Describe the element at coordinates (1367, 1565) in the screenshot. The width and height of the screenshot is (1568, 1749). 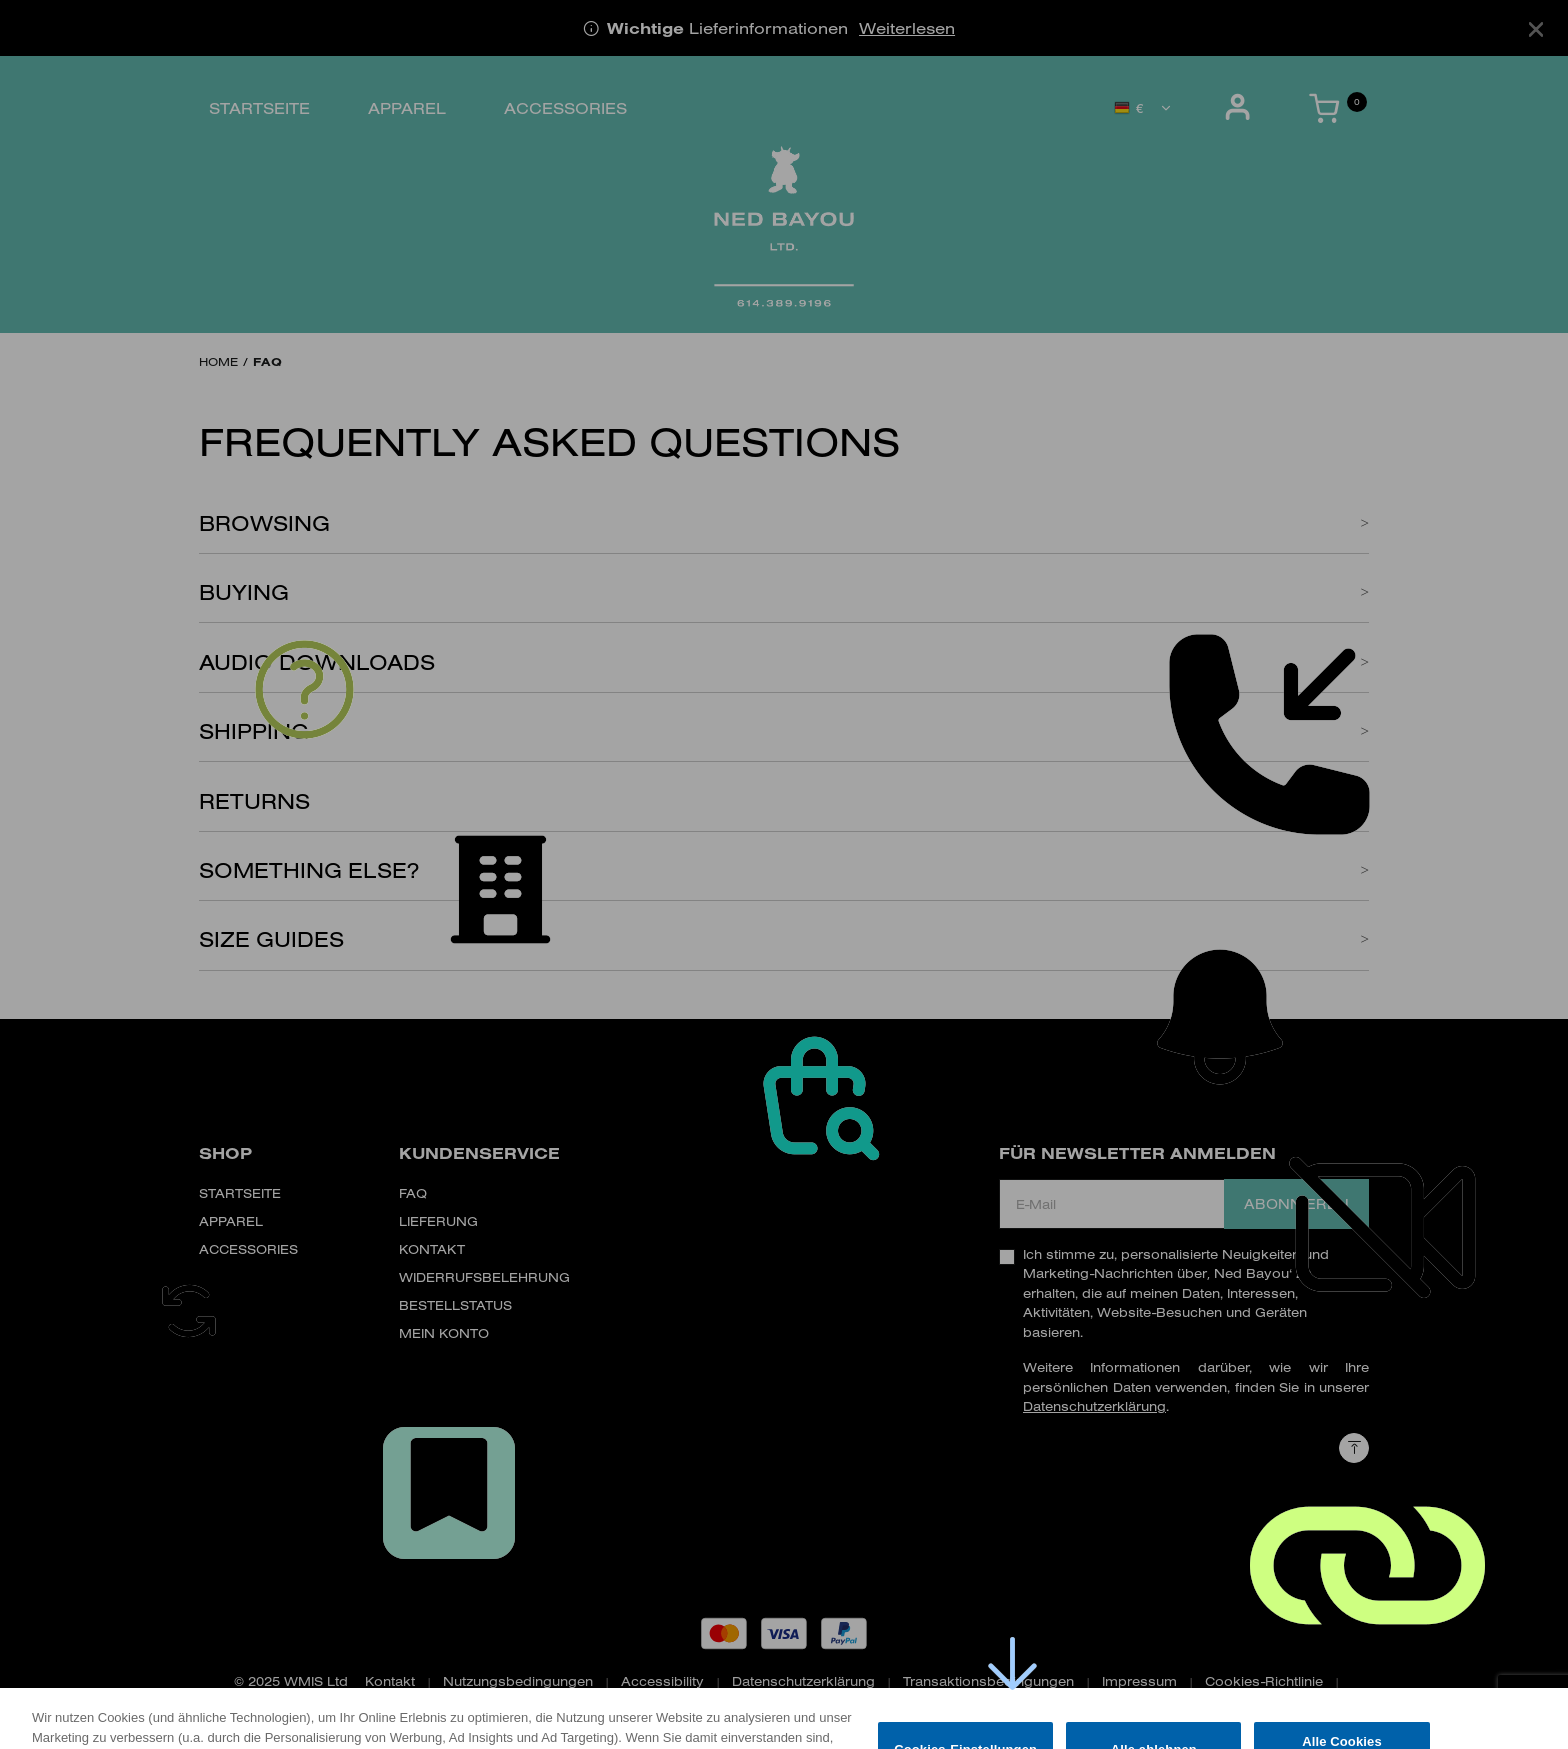
I see `copy or share a link` at that location.